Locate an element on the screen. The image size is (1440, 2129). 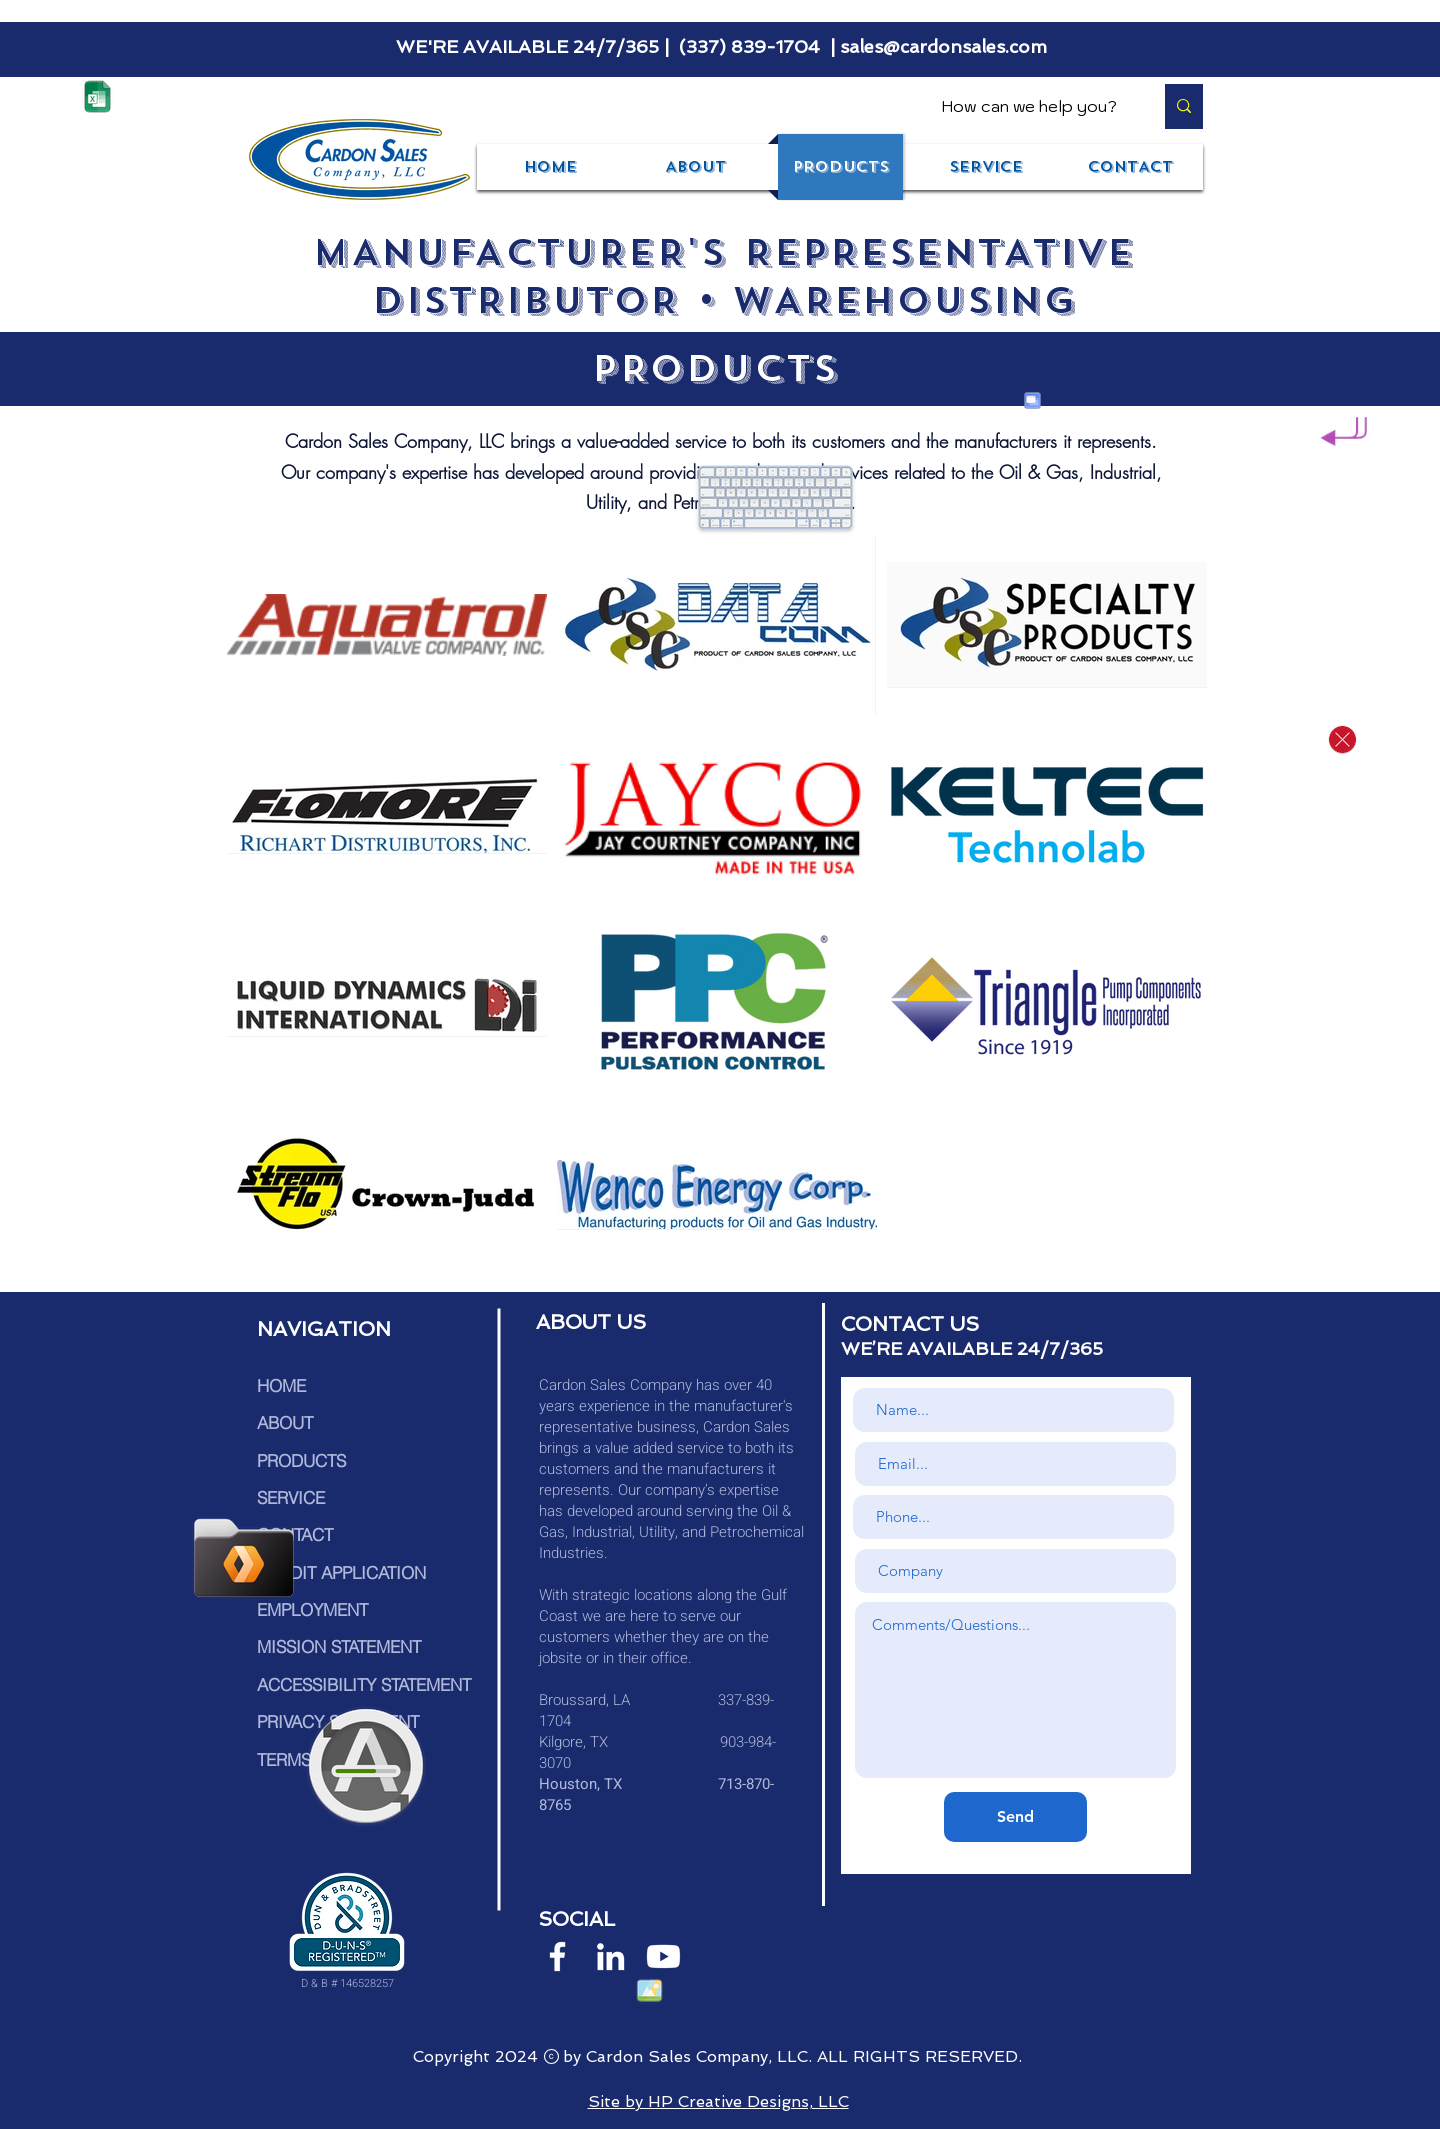
manage startup applications and session settings is located at coordinates (1032, 400).